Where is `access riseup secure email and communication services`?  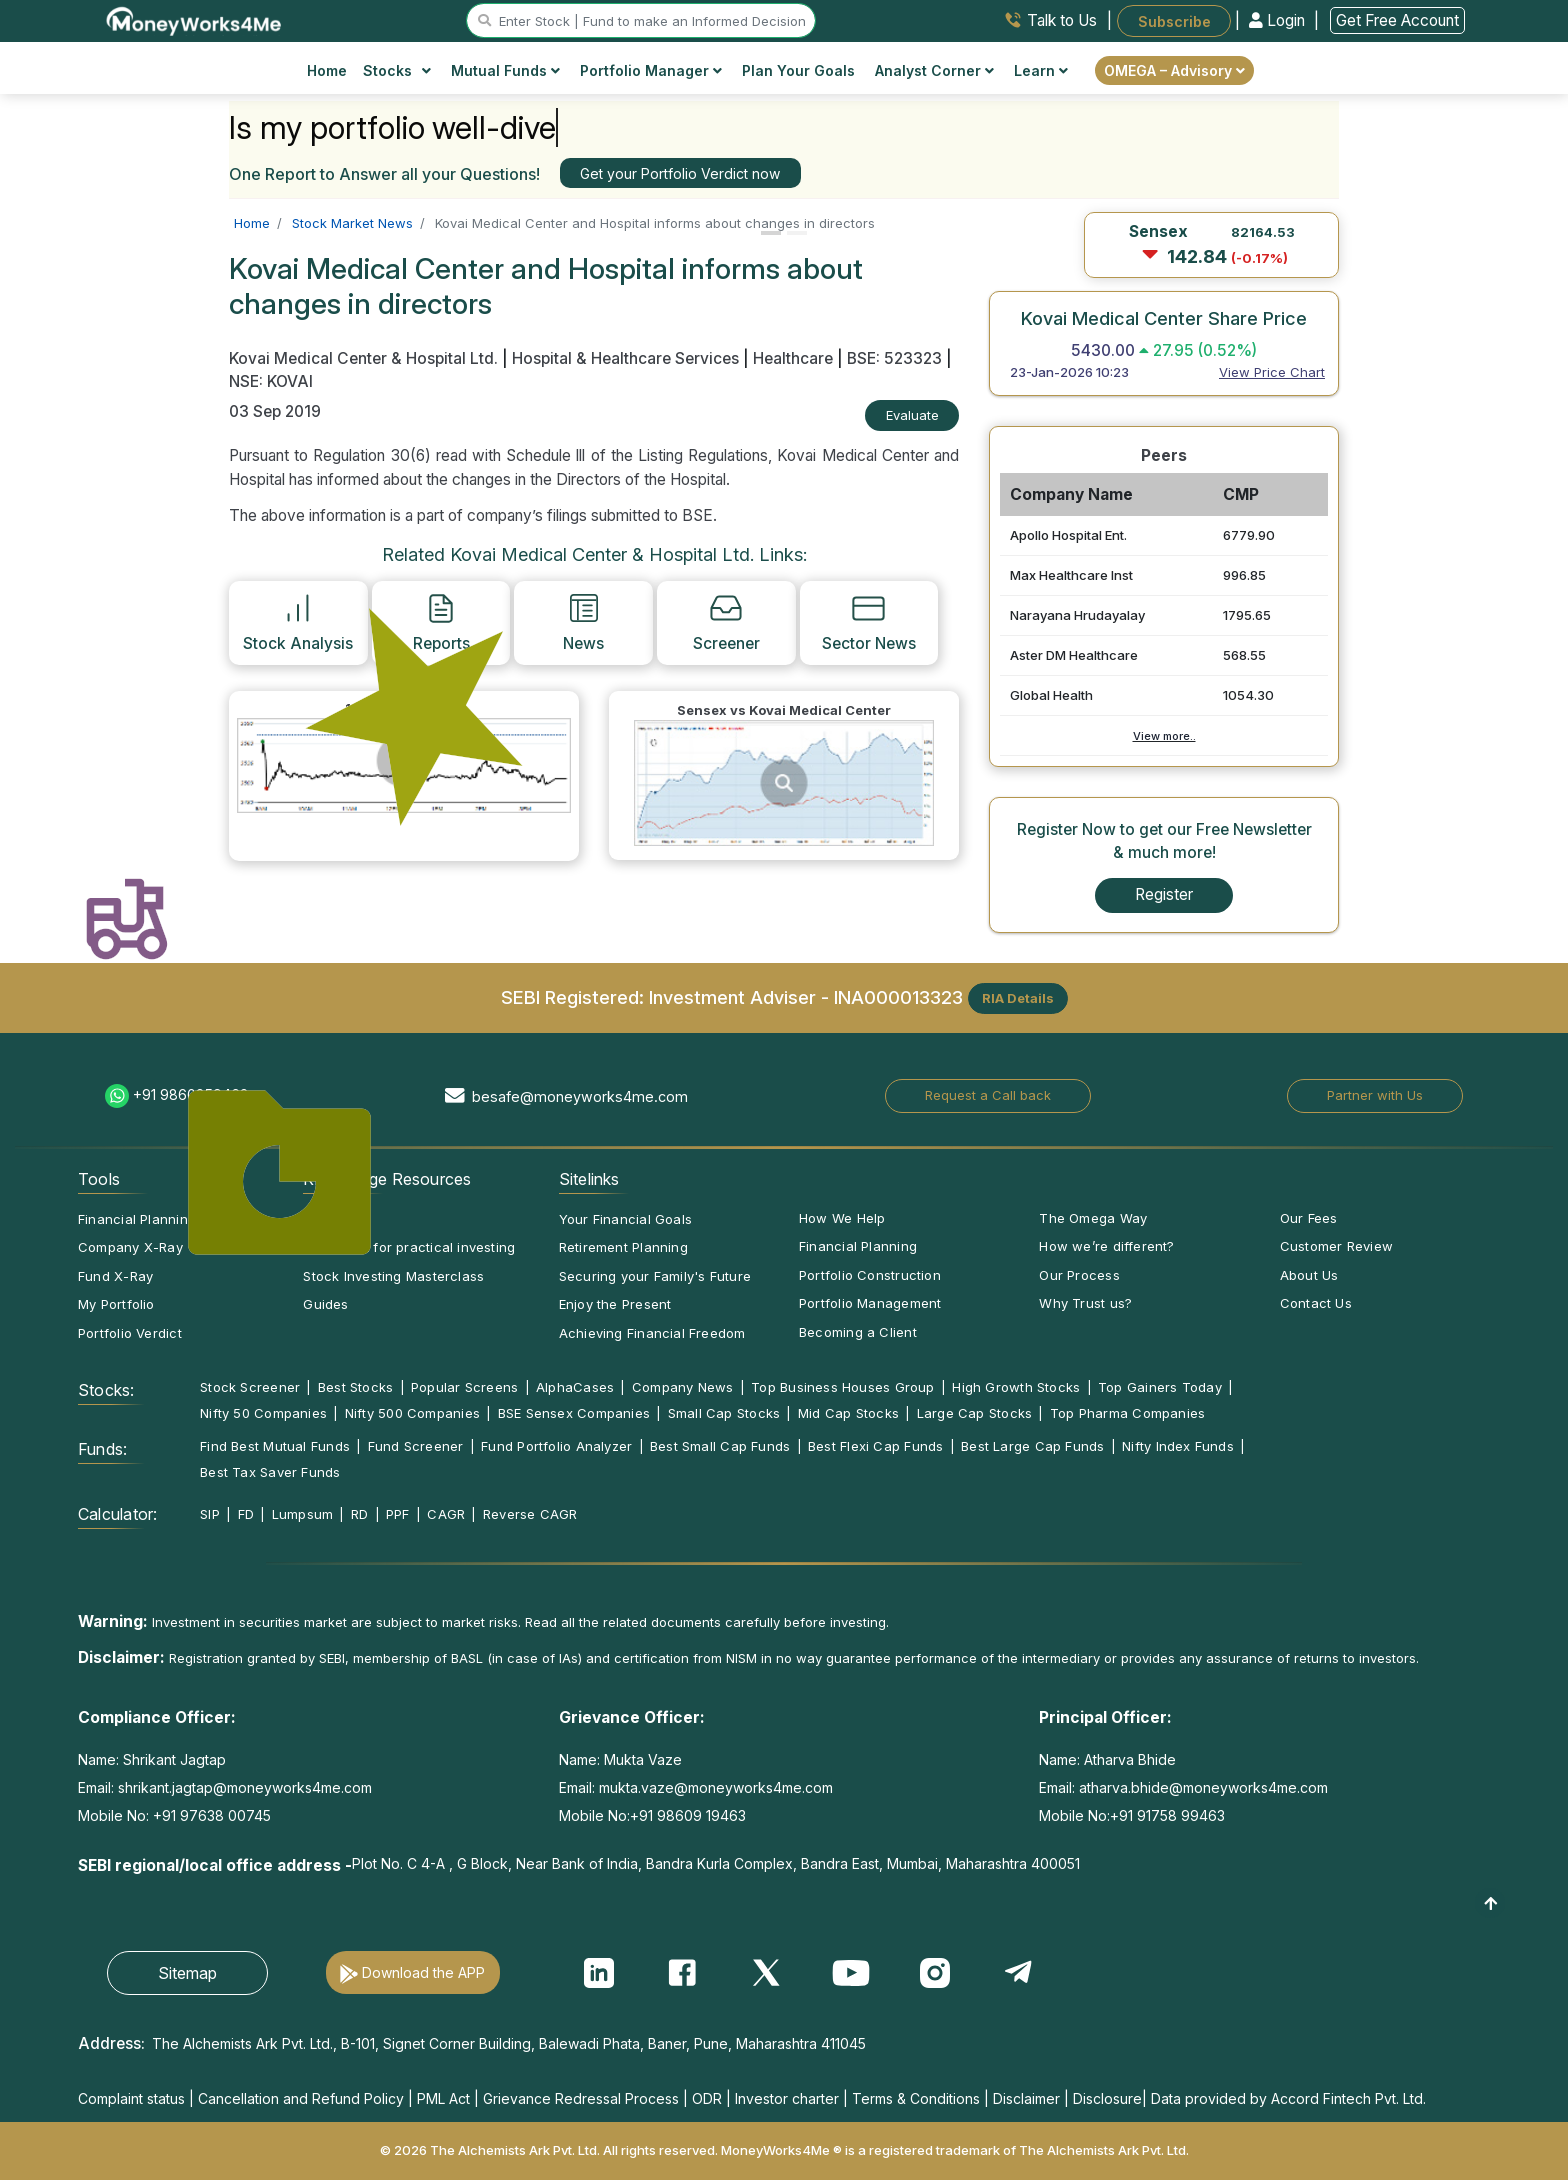
access riseup secure email and communication services is located at coordinates (414, 717).